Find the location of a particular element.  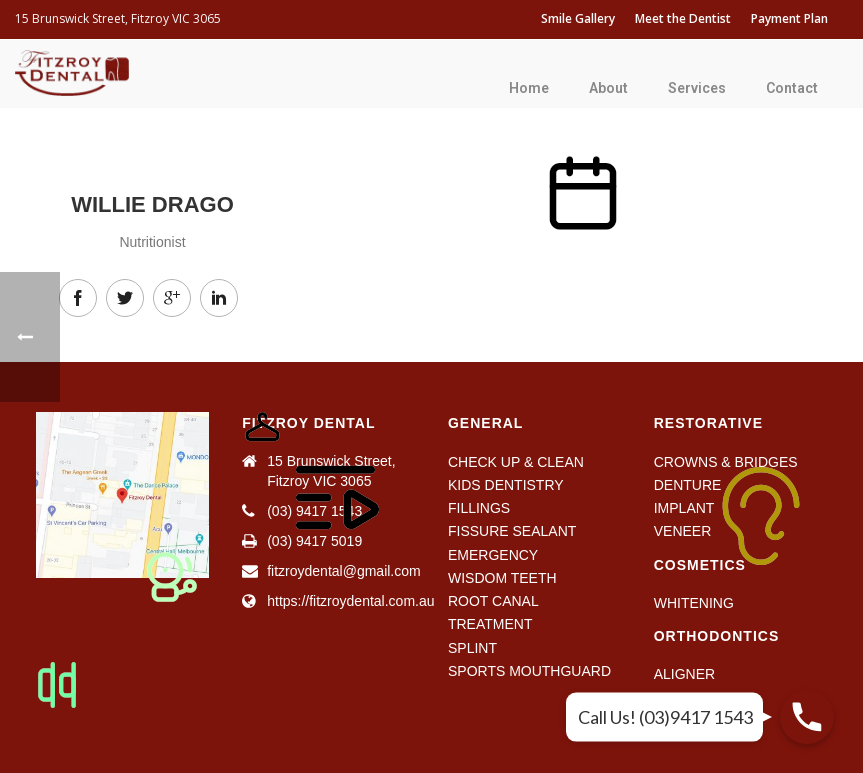

distribute objects horizontally from the end is located at coordinates (57, 685).